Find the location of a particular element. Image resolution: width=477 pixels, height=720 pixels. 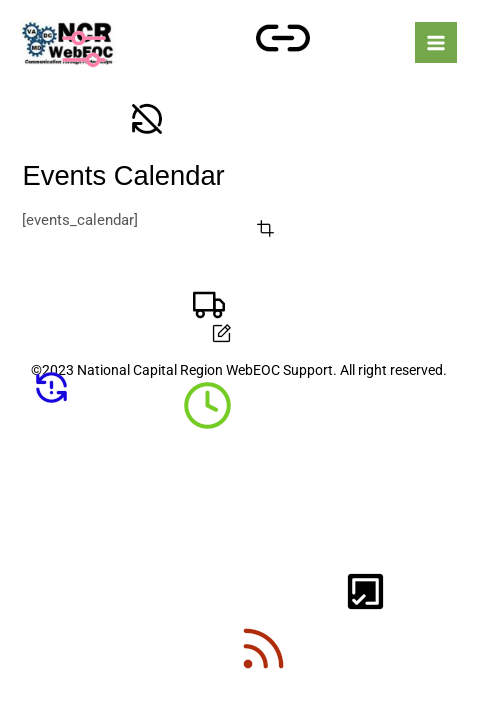

crop or resize an image is located at coordinates (265, 228).